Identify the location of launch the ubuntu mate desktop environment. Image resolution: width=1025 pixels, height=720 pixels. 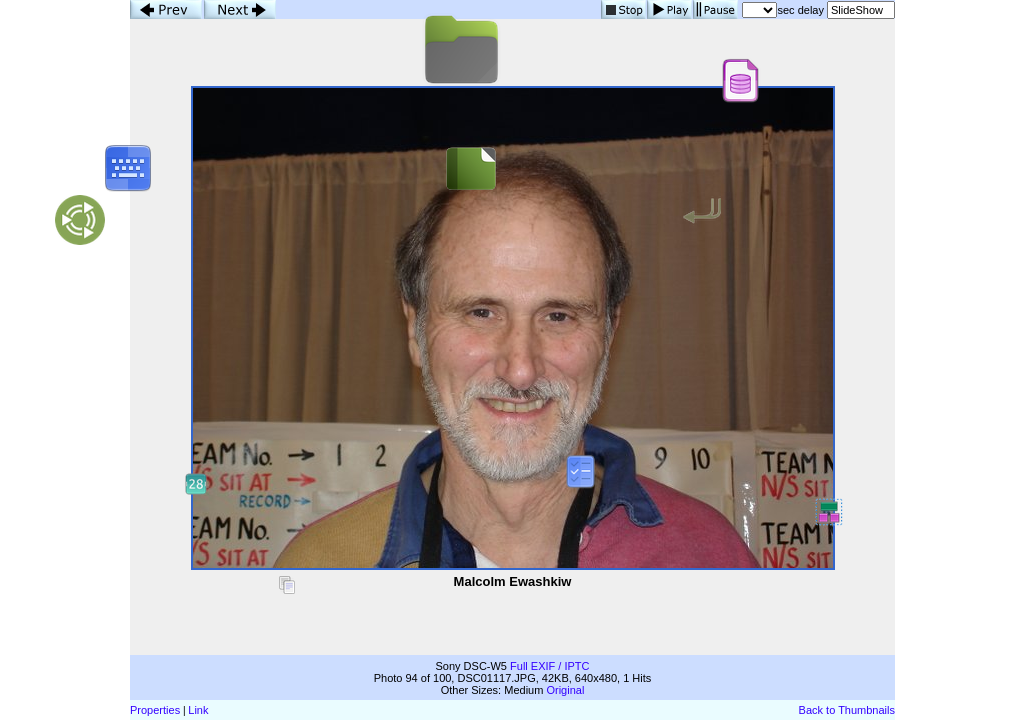
(80, 220).